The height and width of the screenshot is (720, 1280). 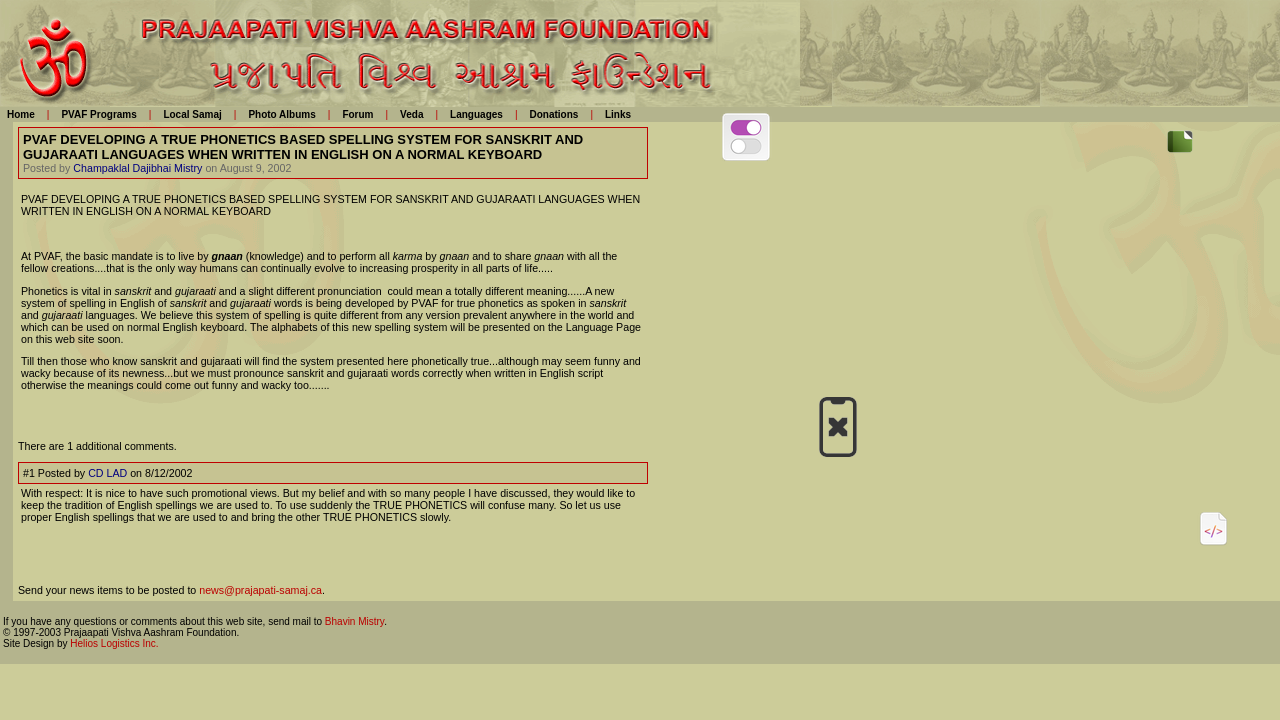 What do you see at coordinates (746, 137) in the screenshot?
I see `open desktop preferences or settings` at bounding box center [746, 137].